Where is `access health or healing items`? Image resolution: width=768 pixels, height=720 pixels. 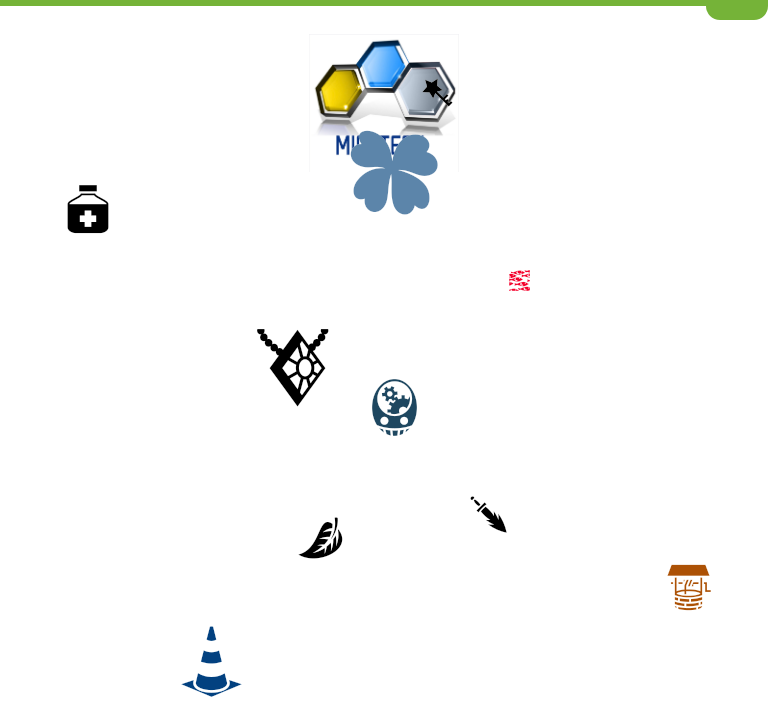
access health or healing items is located at coordinates (88, 209).